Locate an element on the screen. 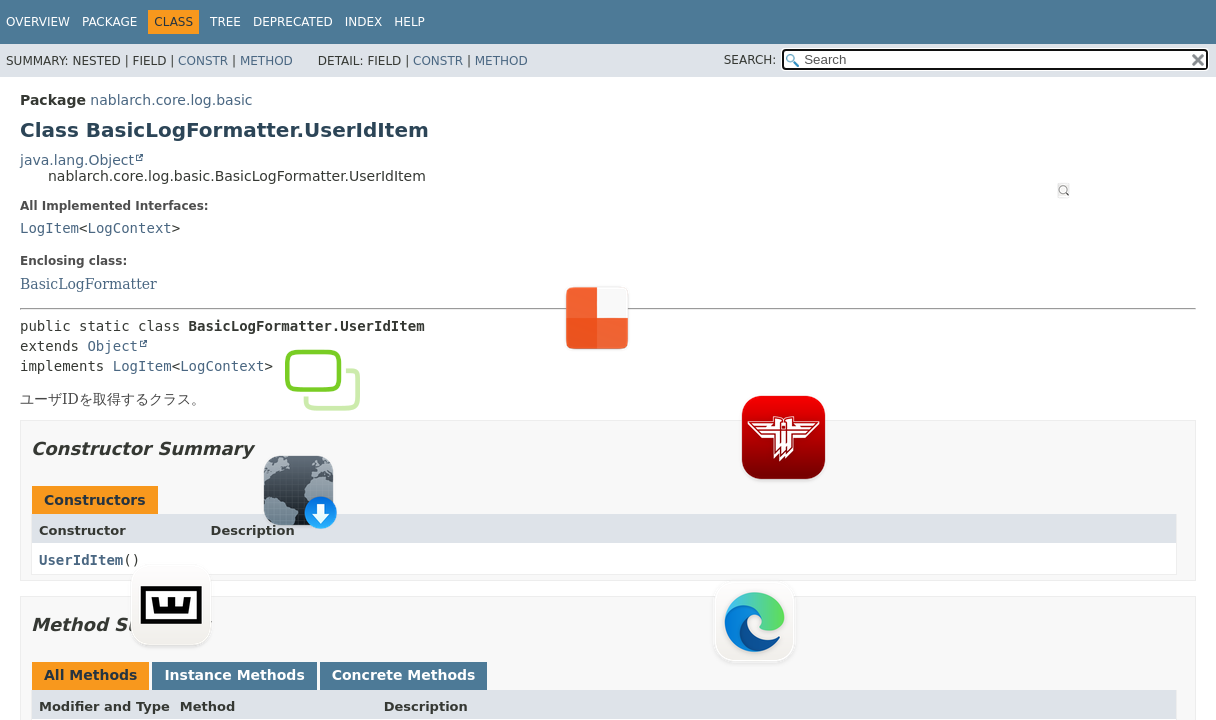 This screenshot has width=1216, height=720. open xdman download manager is located at coordinates (298, 490).